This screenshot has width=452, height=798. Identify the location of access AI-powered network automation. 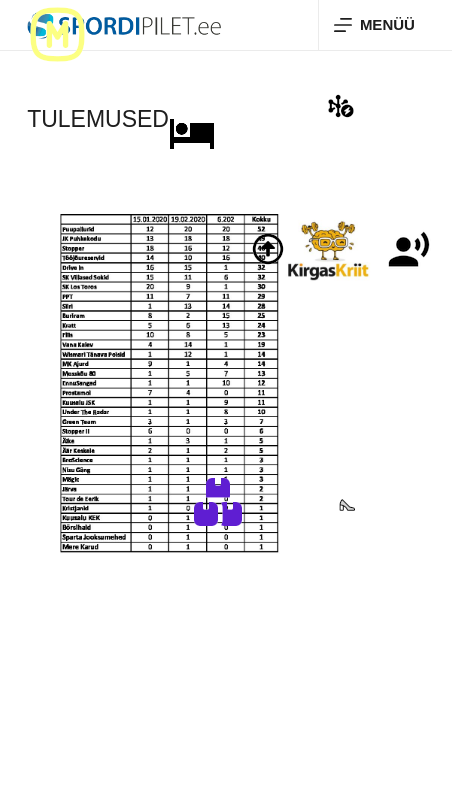
(341, 106).